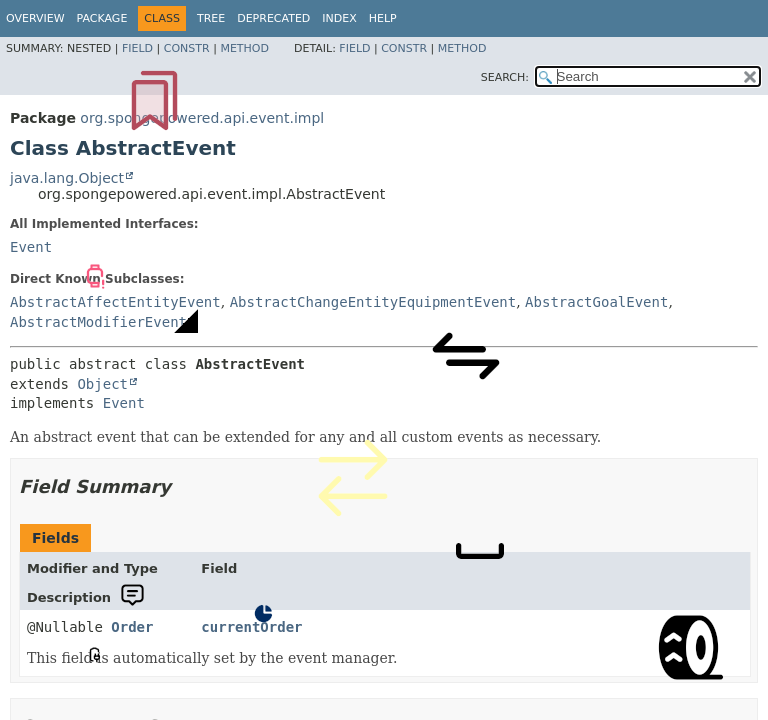  Describe the element at coordinates (480, 551) in the screenshot. I see `insert a space character` at that location.